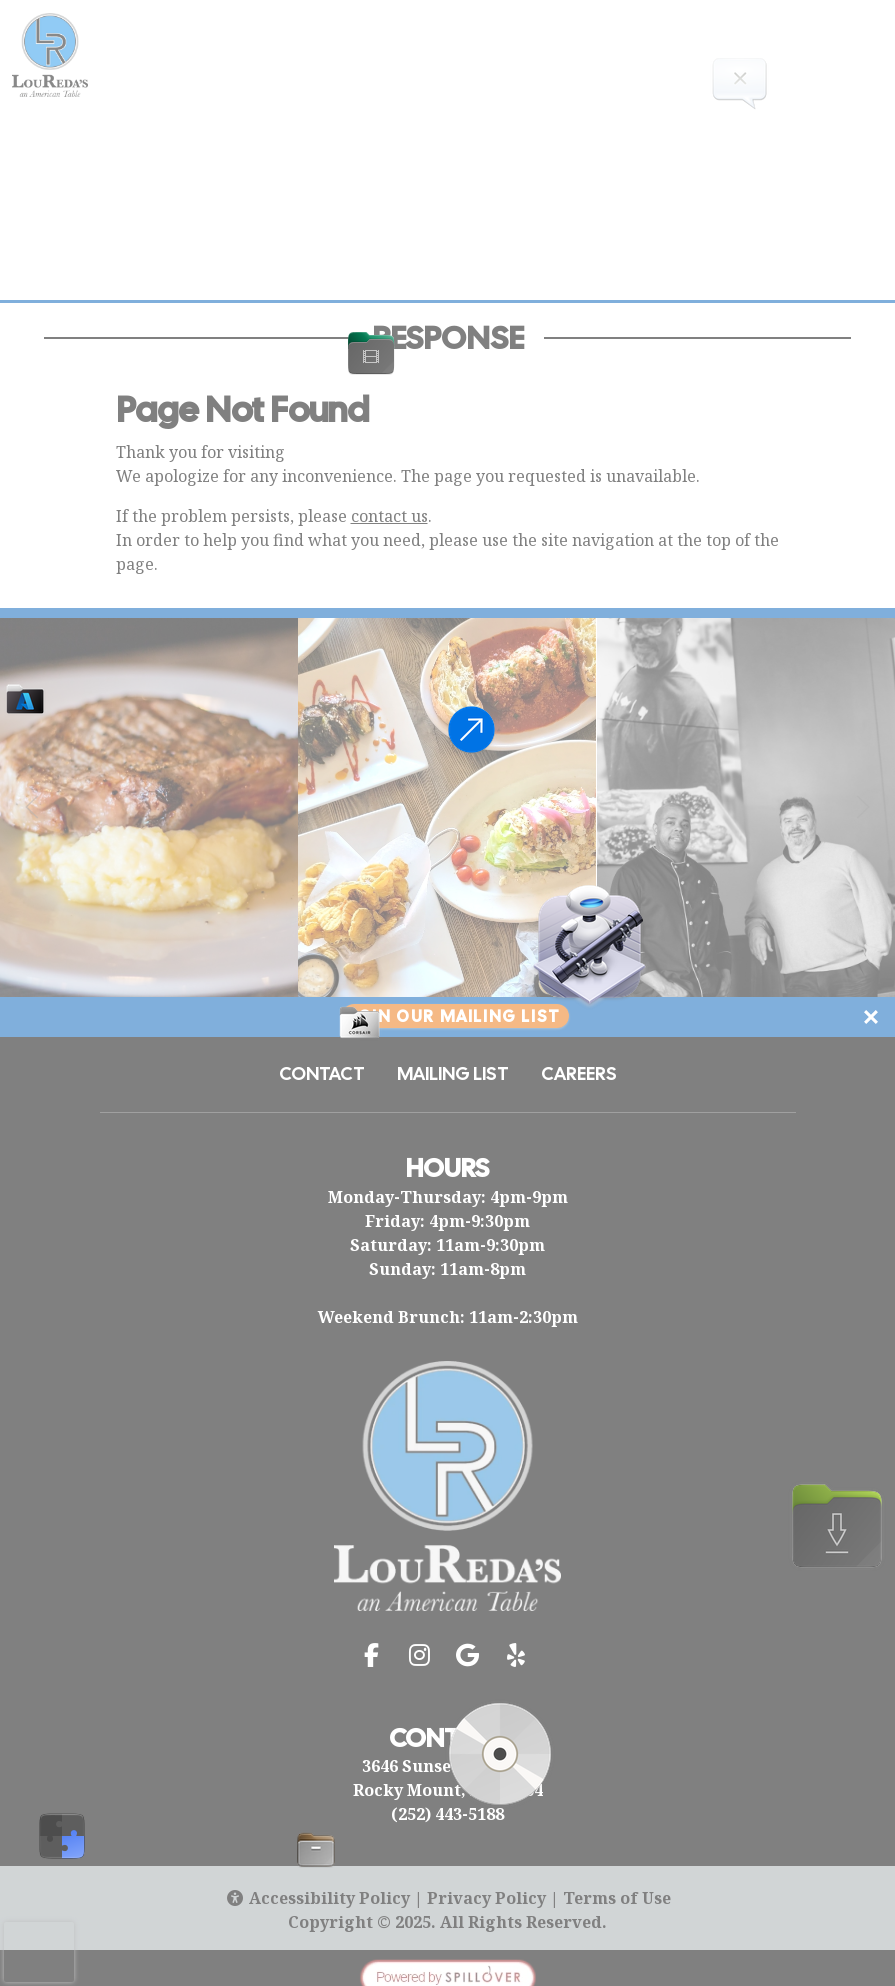 This screenshot has height=1986, width=895. What do you see at coordinates (740, 83) in the screenshot?
I see `indicates a user is offline or unavailable` at bounding box center [740, 83].